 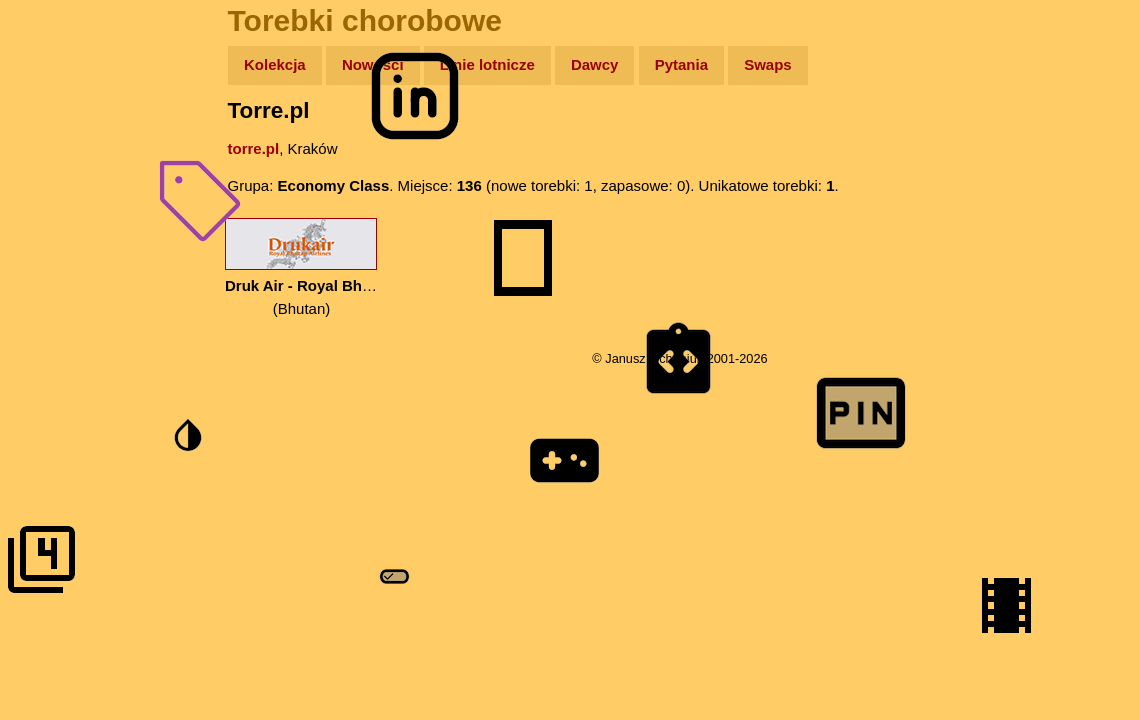 What do you see at coordinates (564, 460) in the screenshot?
I see `access gaming features or settings` at bounding box center [564, 460].